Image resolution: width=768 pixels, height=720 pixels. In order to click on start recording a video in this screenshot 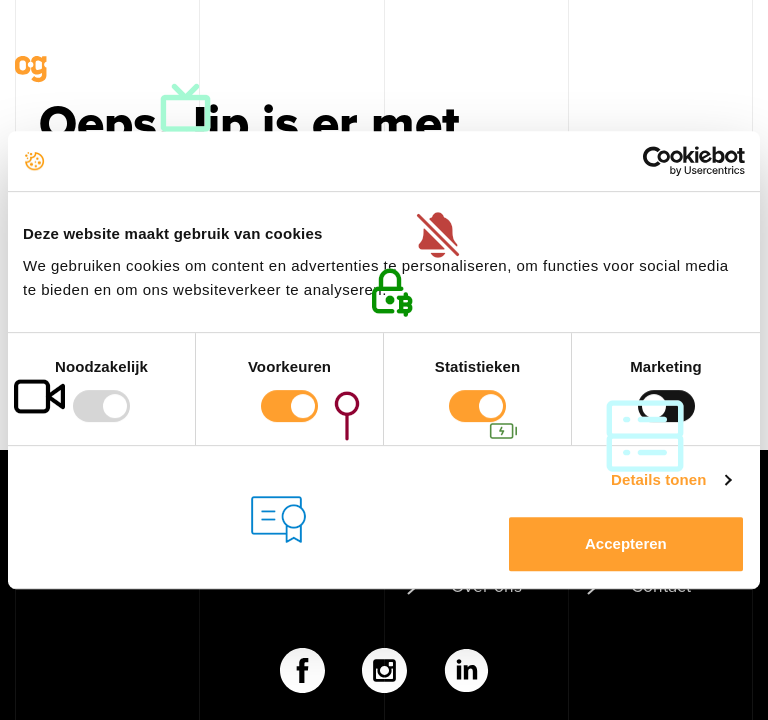, I will do `click(39, 396)`.